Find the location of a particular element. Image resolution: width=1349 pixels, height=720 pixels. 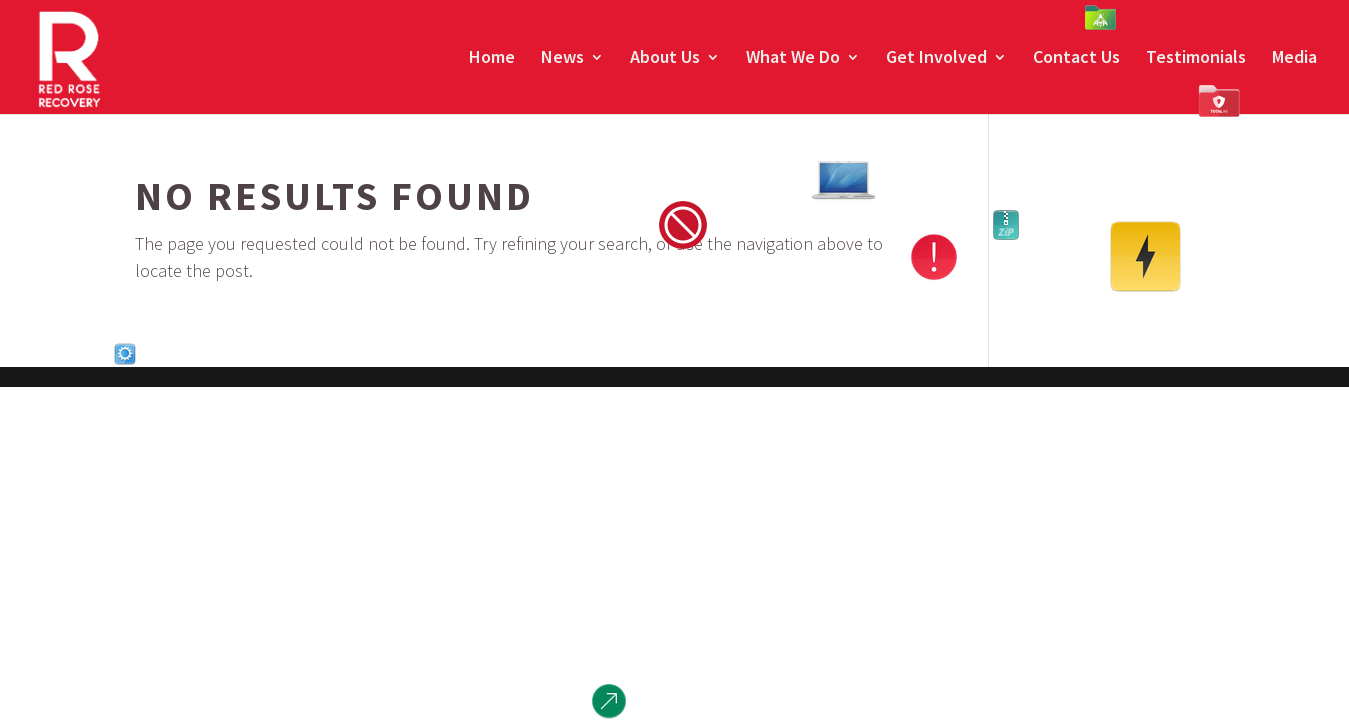

indicates a warning or alert requiring attention is located at coordinates (934, 257).